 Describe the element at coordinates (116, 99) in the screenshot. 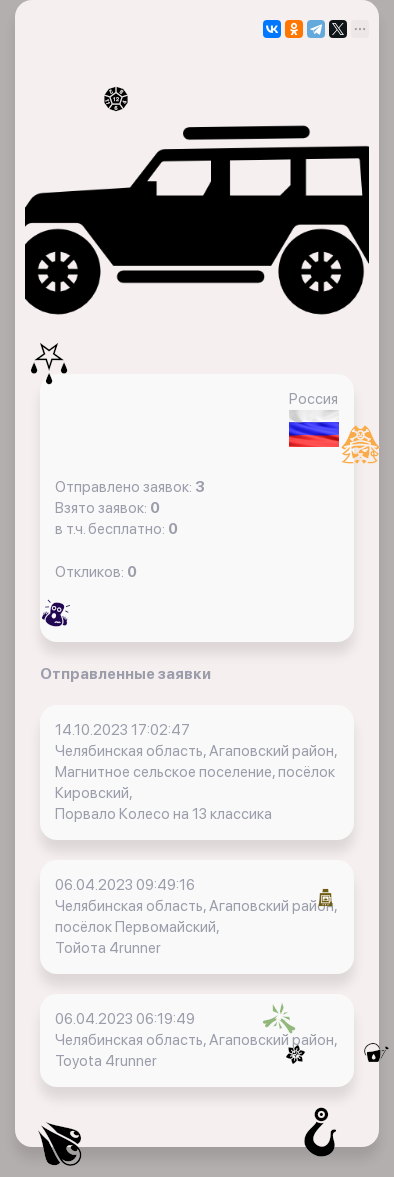

I see `roll a 12-sided die` at that location.